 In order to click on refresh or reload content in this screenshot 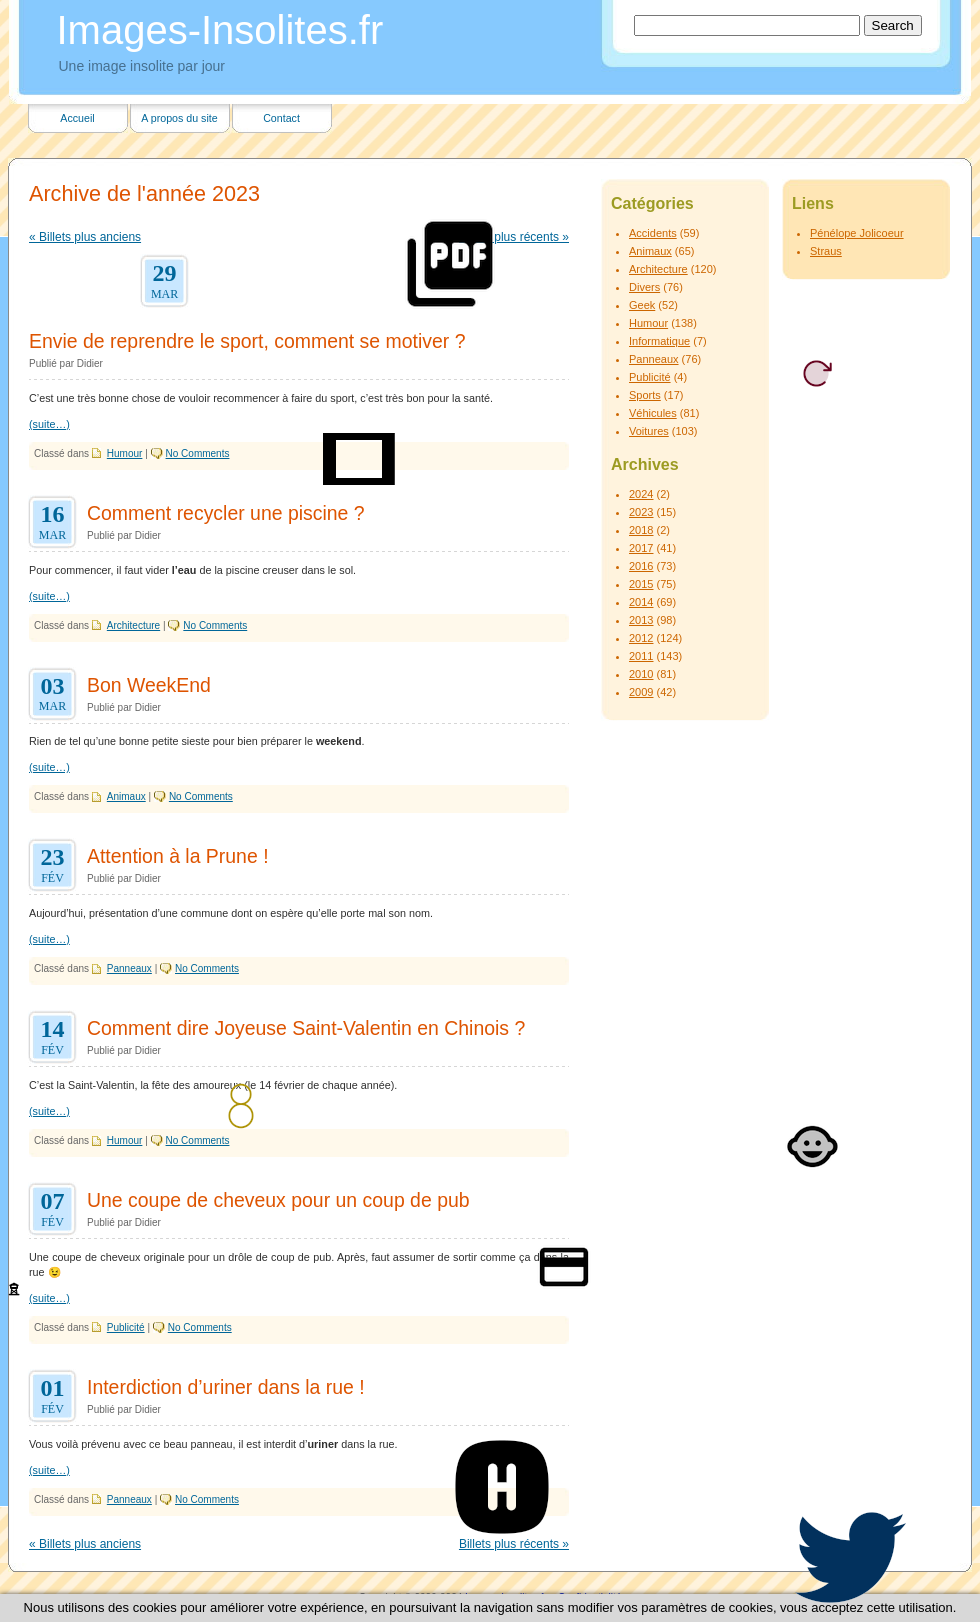, I will do `click(816, 373)`.